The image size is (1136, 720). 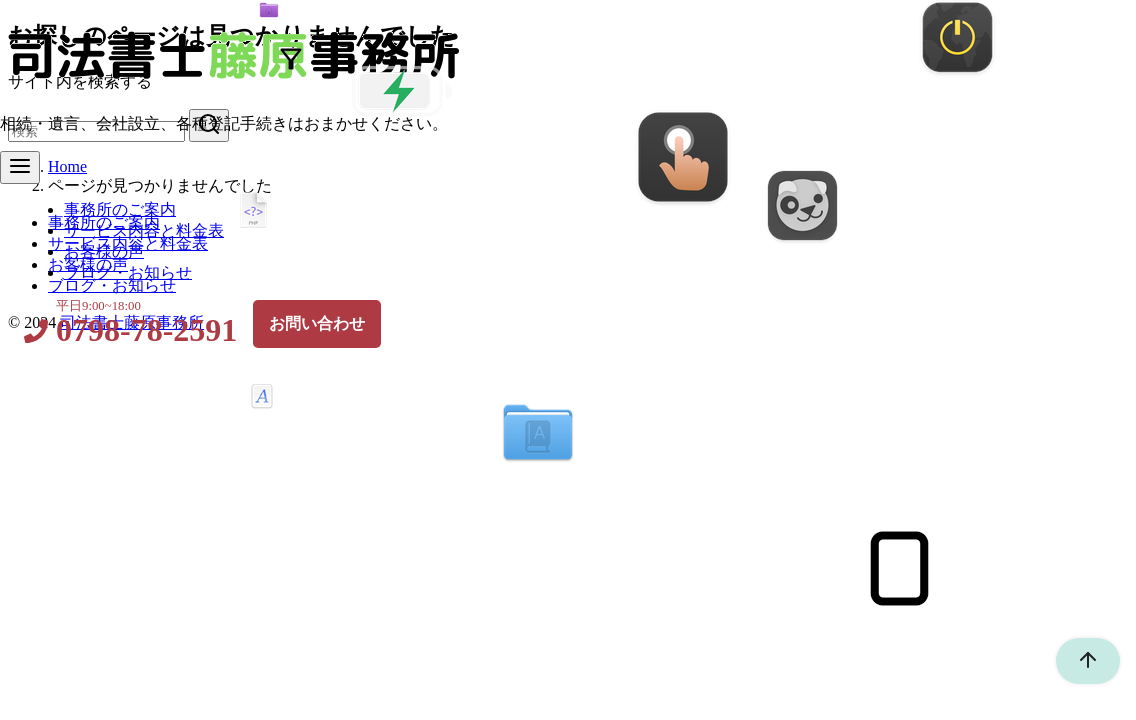 What do you see at coordinates (957, 38) in the screenshot?
I see `configure wake-on-lan network settings` at bounding box center [957, 38].